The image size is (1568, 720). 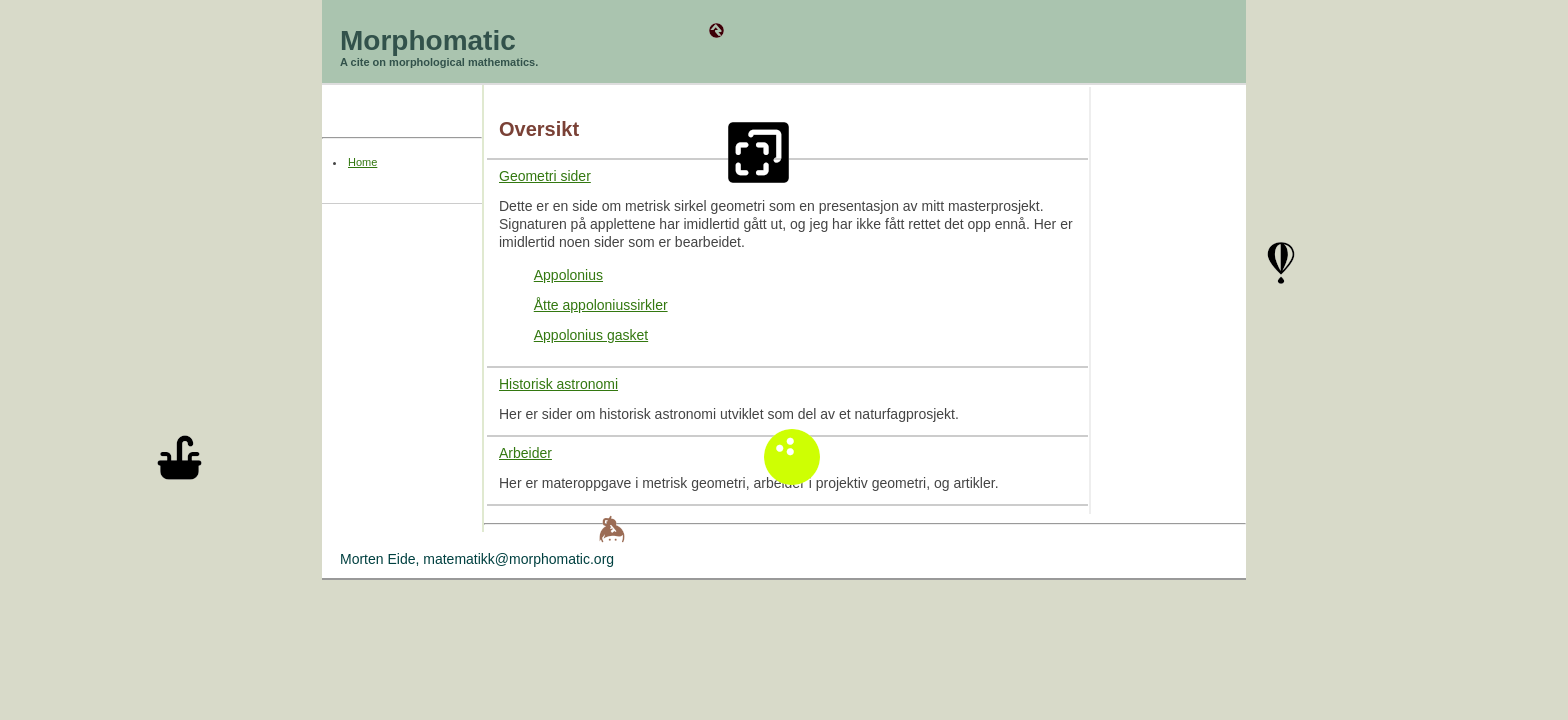 What do you see at coordinates (758, 152) in the screenshot?
I see `bring selection to front layer` at bounding box center [758, 152].